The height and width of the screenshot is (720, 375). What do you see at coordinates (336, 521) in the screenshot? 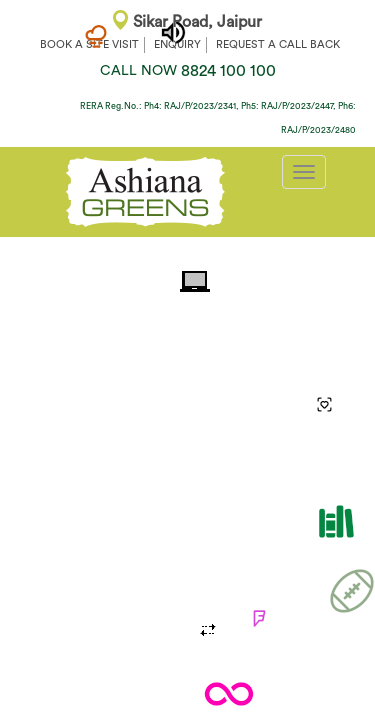
I see `access your saved content library` at bounding box center [336, 521].